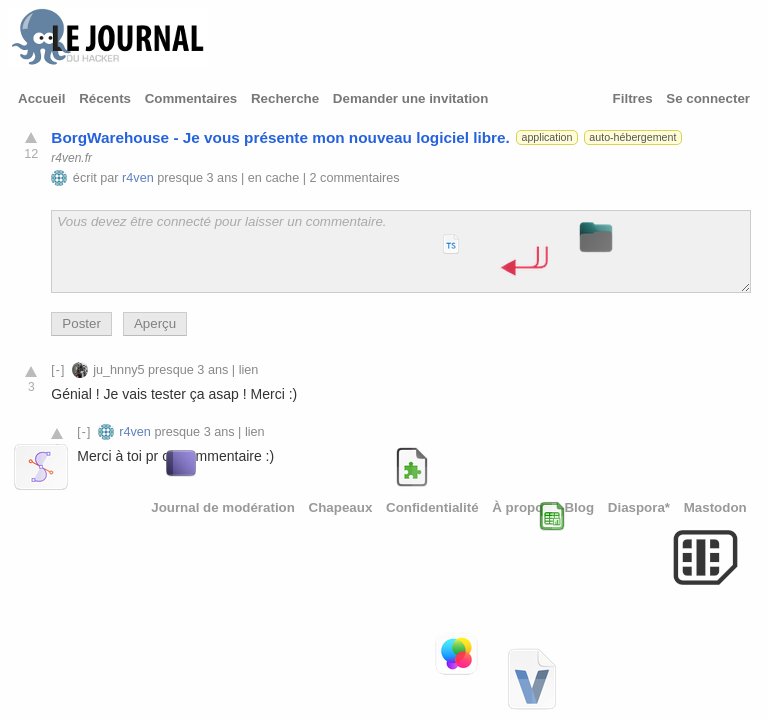  I want to click on indicates sim card status or settings, so click(705, 557).